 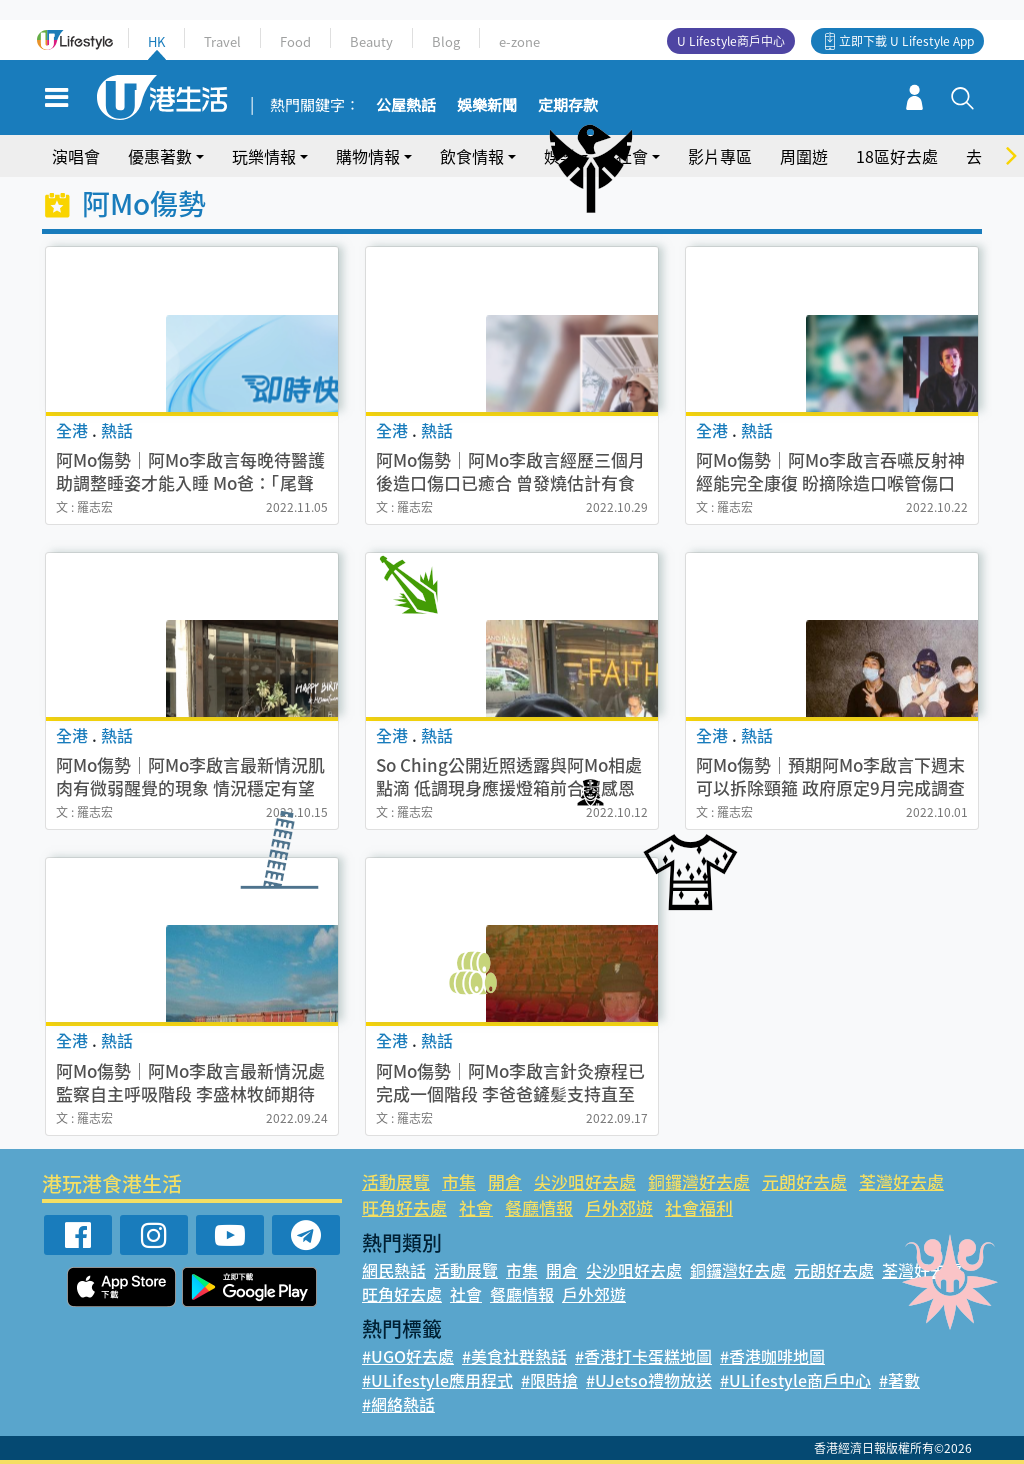 I want to click on access wine cellar or barrel storage inventory, so click(x=473, y=973).